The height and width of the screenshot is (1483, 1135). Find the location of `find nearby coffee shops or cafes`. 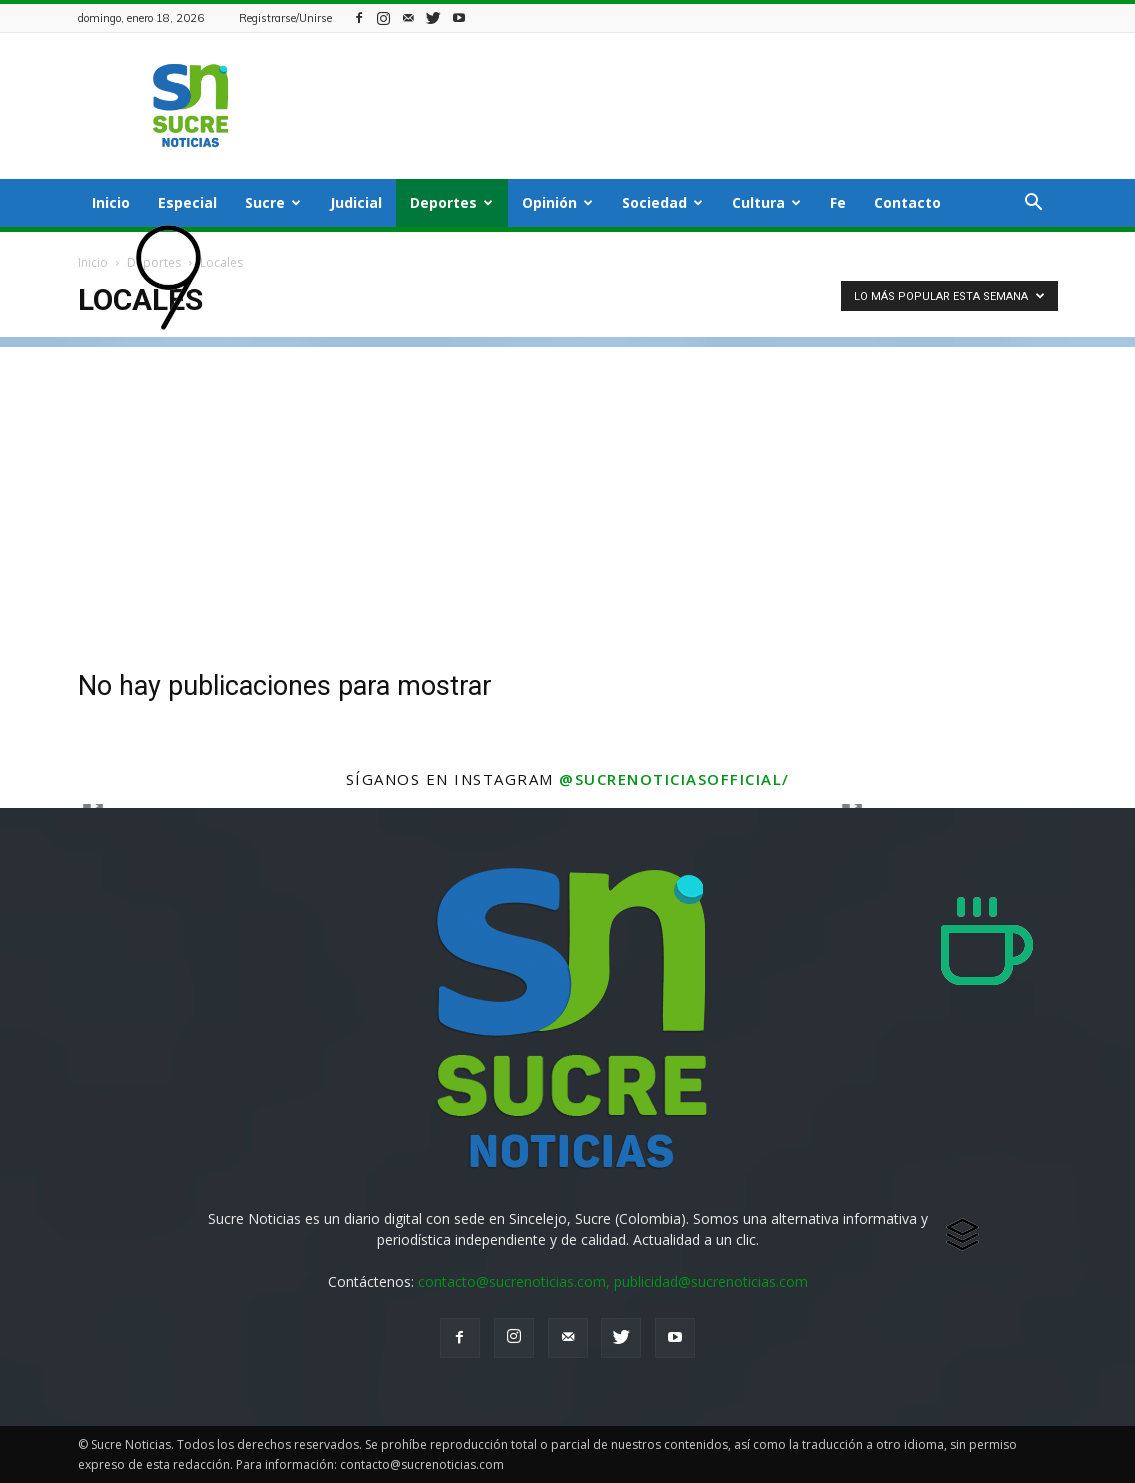

find nearby coffee shops or cafes is located at coordinates (985, 945).